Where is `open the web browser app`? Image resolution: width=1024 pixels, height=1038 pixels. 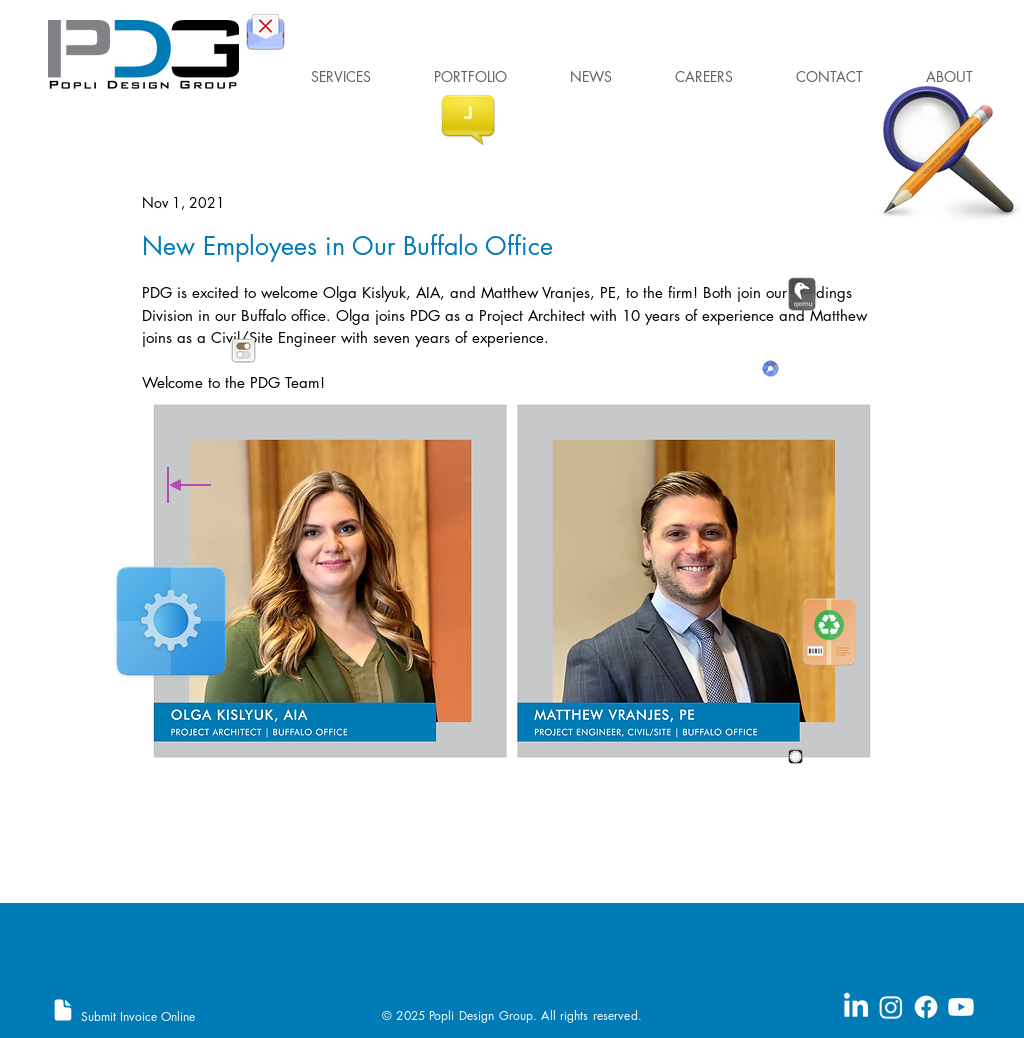
open the web browser app is located at coordinates (770, 368).